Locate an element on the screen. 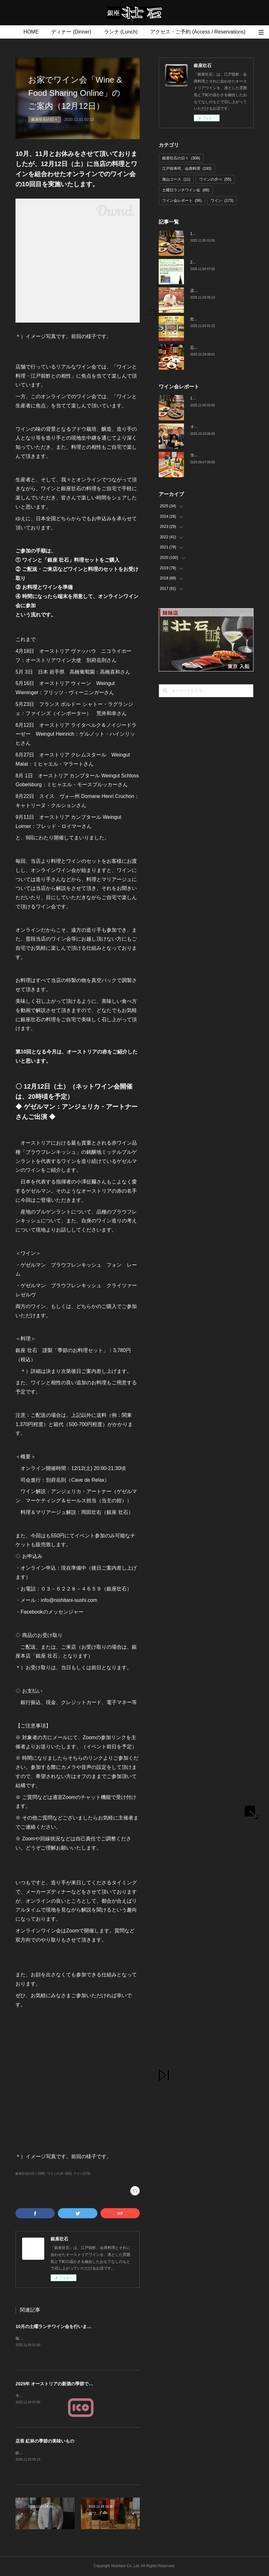  skip to the next track is located at coordinates (164, 2075).